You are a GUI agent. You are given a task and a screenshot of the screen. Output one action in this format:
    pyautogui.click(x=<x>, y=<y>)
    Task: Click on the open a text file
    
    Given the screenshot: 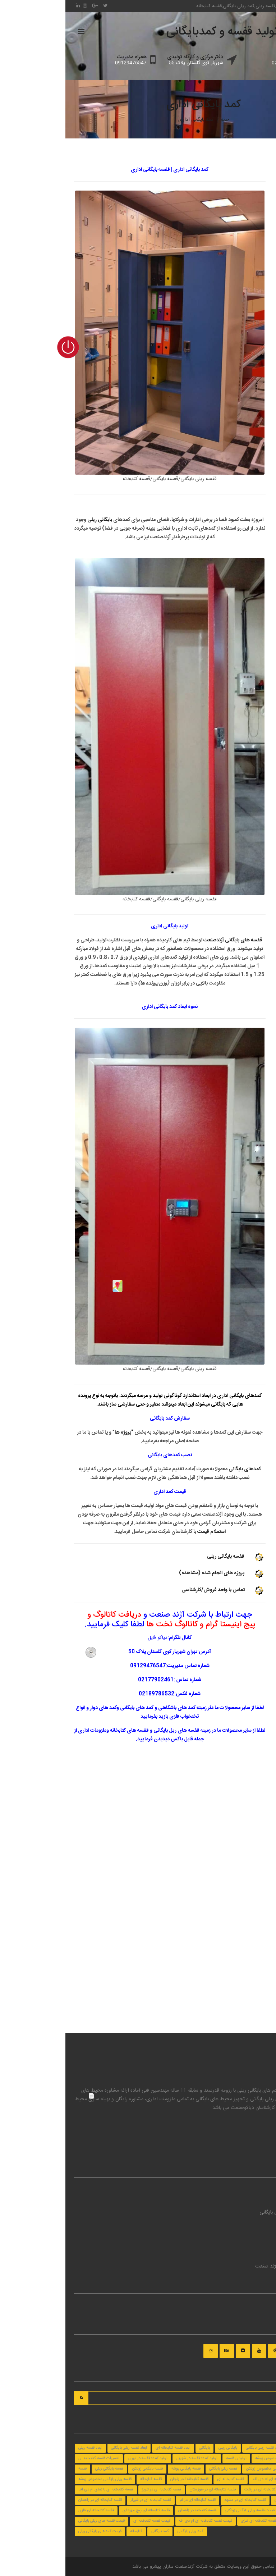 What is the action you would take?
    pyautogui.click(x=91, y=2096)
    